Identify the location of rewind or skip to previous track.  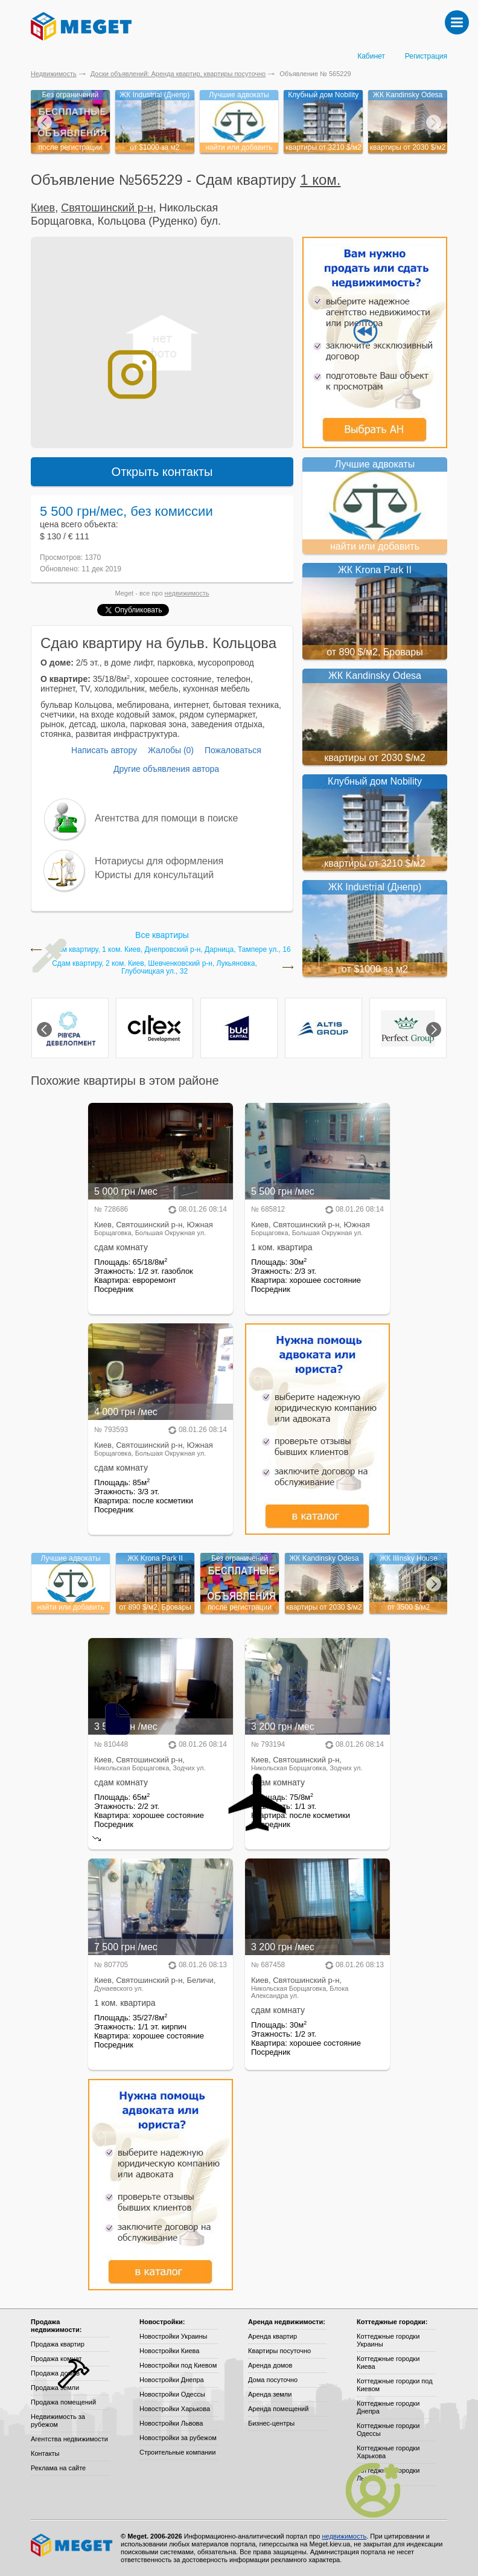
(365, 331).